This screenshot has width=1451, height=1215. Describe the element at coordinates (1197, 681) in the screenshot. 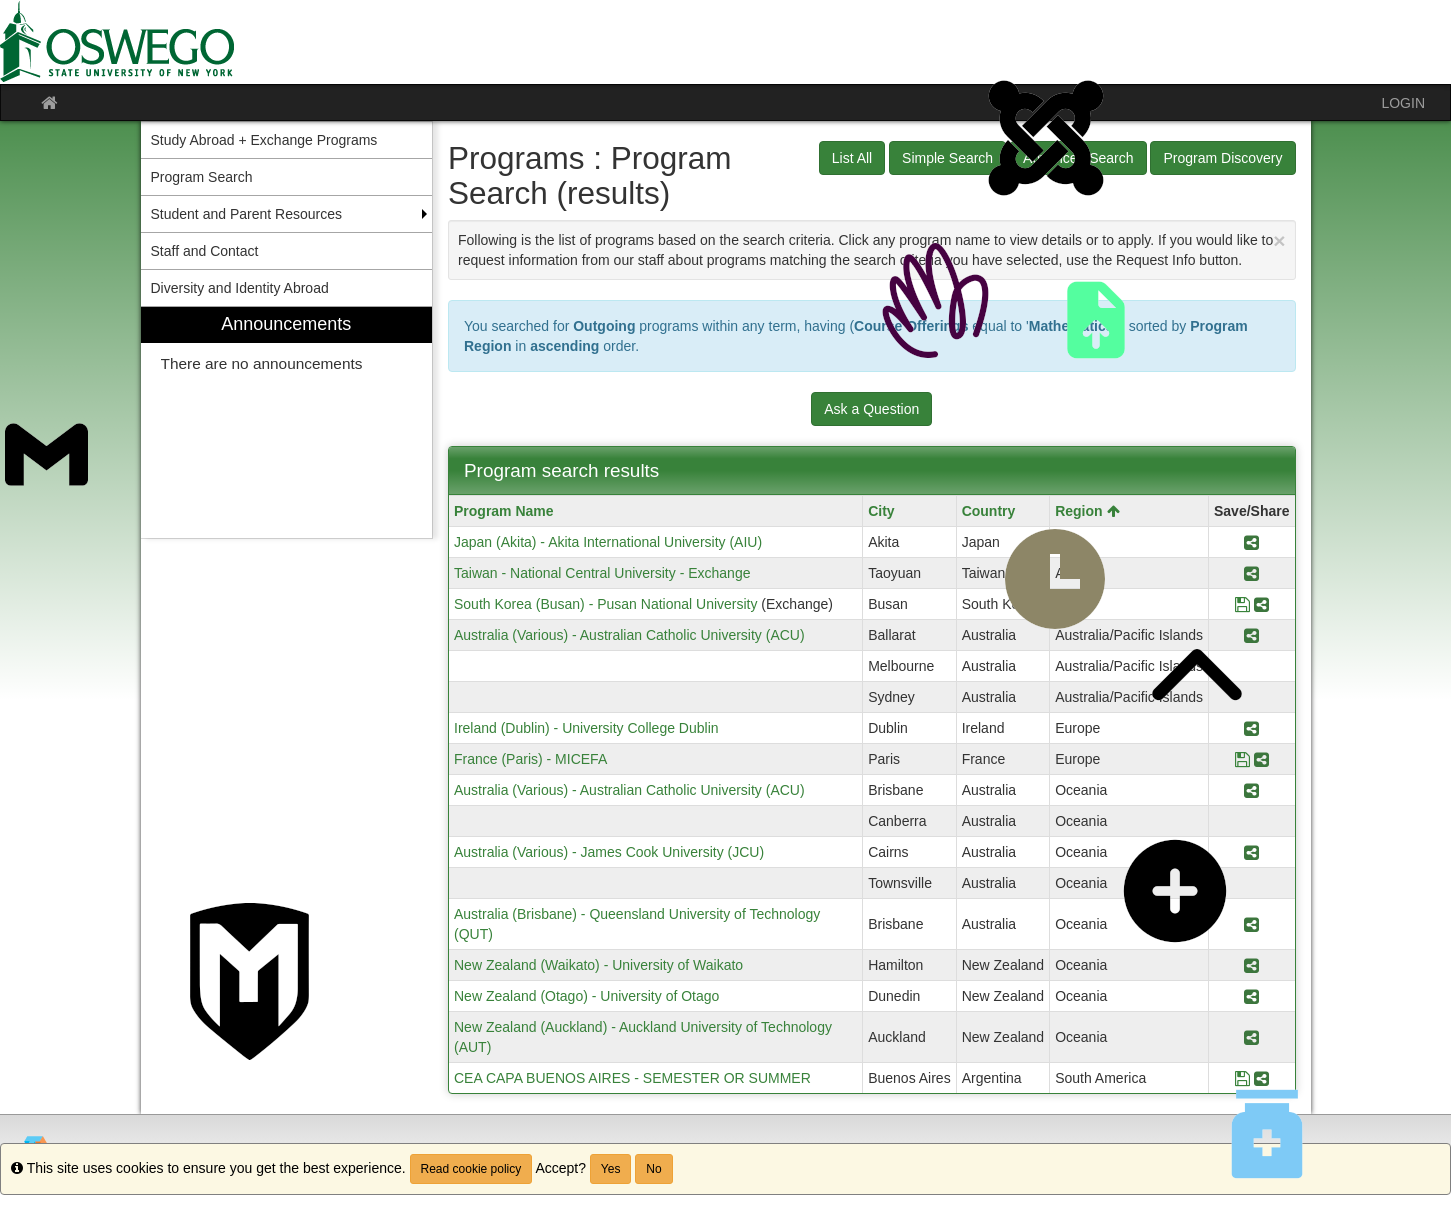

I see `collapse an expanded section` at that location.